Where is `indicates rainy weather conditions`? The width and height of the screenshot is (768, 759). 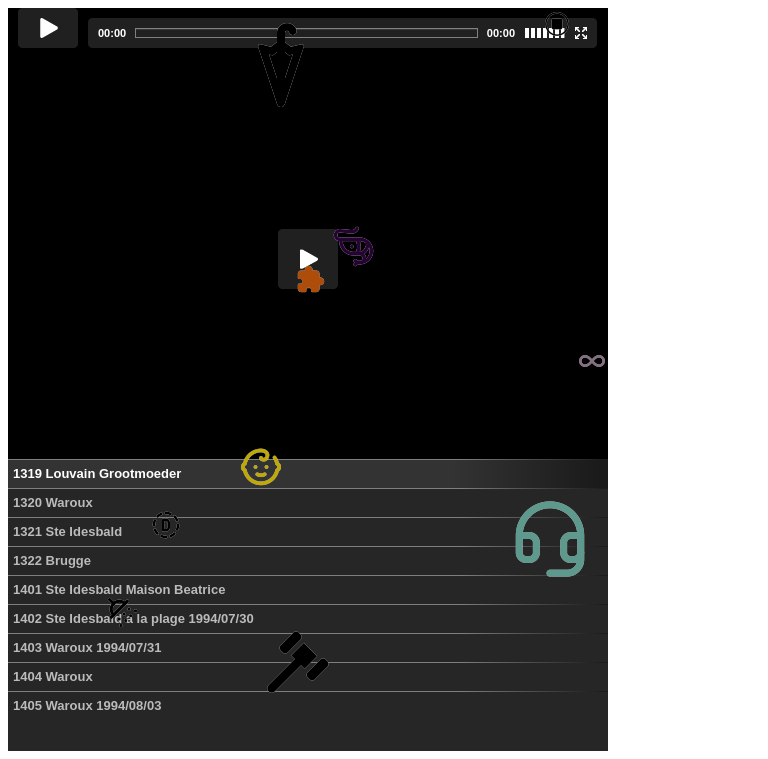 indicates rainy weather conditions is located at coordinates (281, 67).